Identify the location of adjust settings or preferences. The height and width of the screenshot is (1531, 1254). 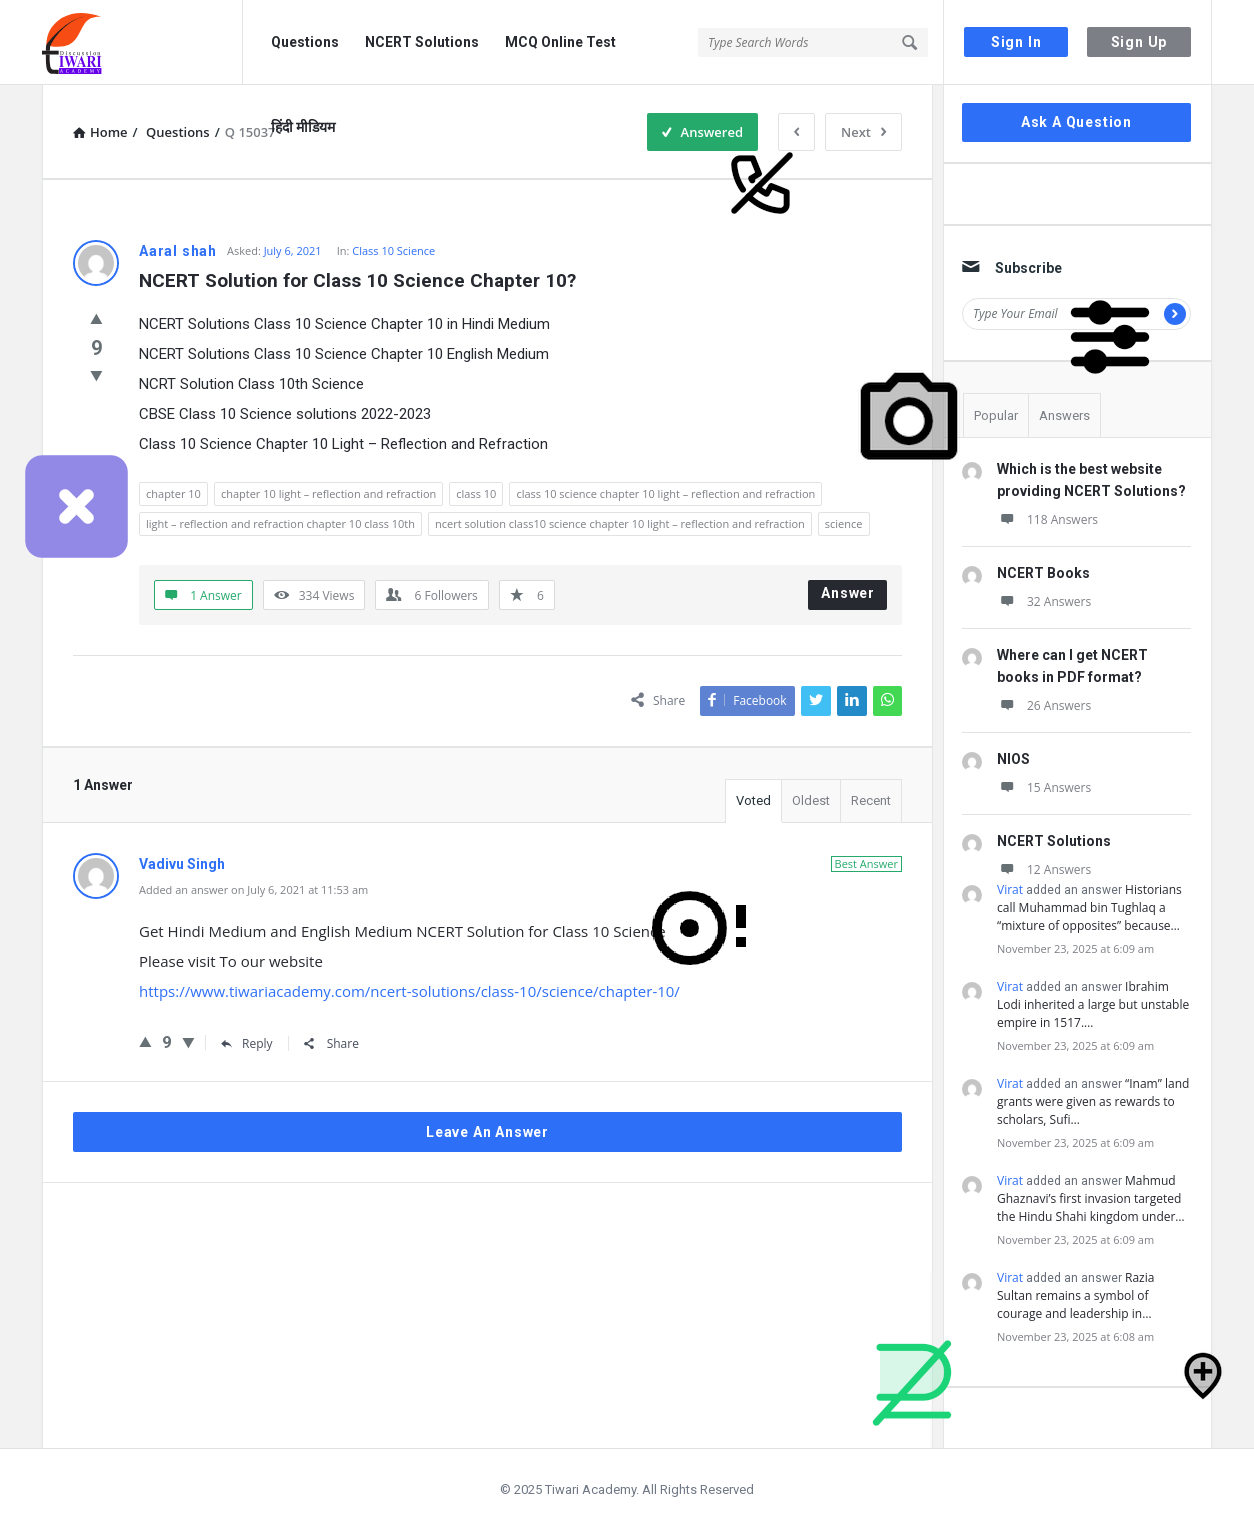
(1110, 337).